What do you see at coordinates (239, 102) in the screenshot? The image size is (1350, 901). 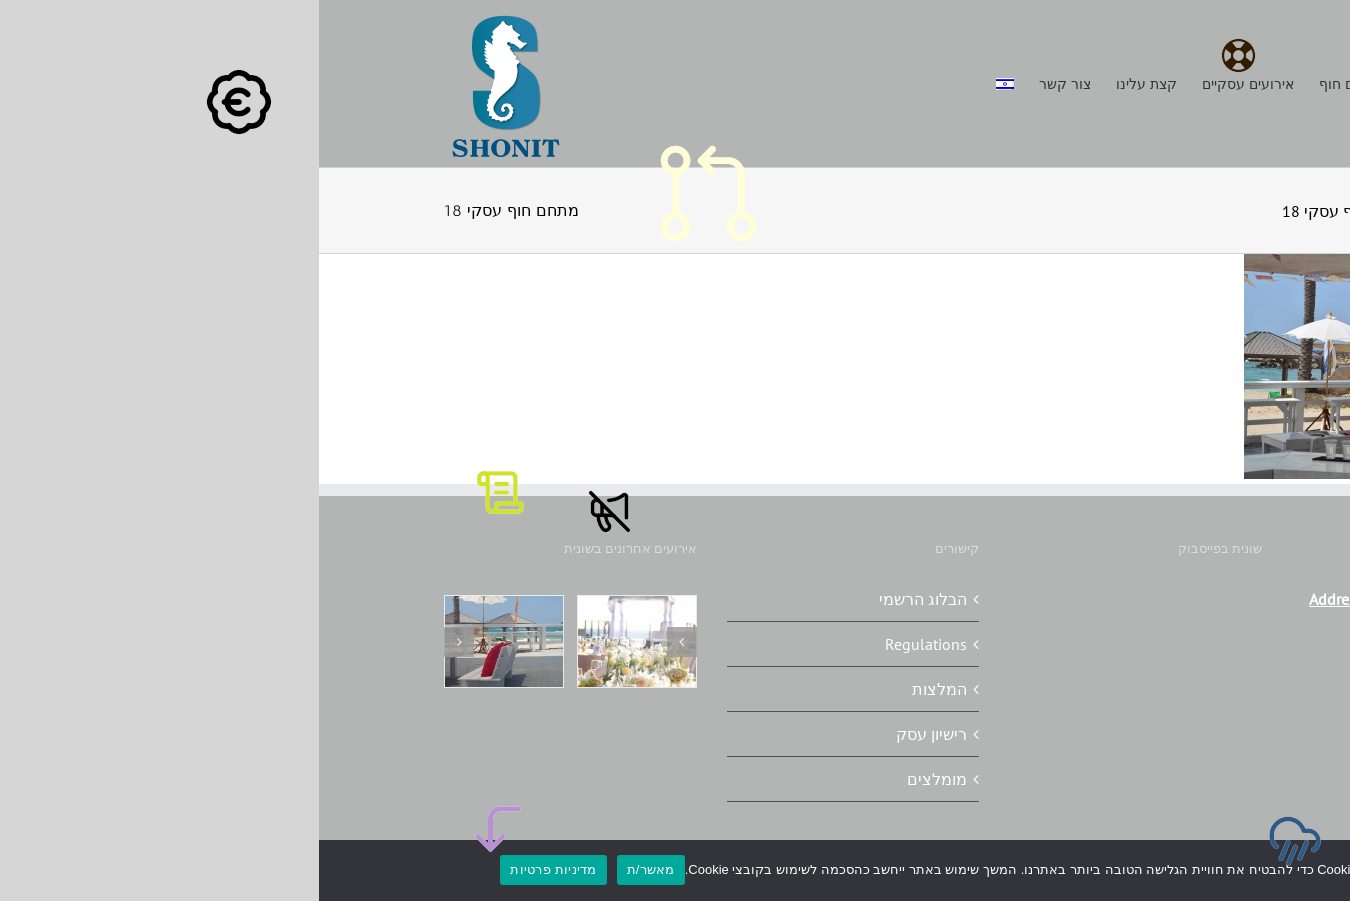 I see `indicates euro currency or pricing` at bounding box center [239, 102].